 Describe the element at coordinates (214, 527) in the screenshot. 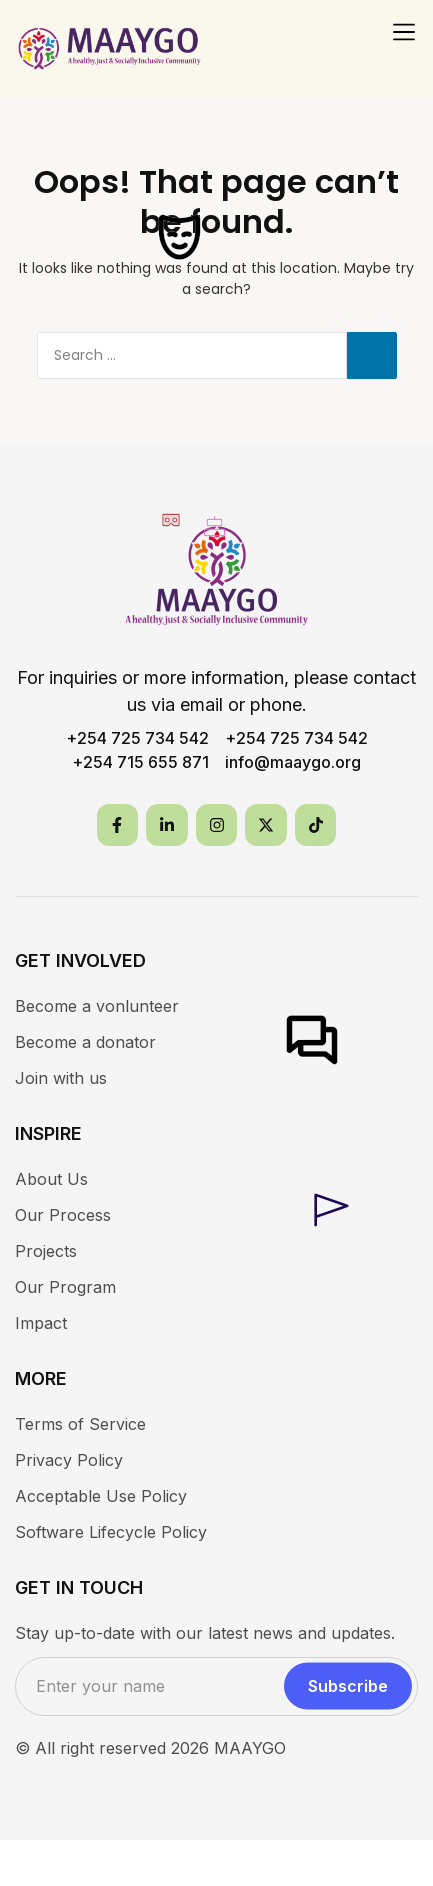

I see `align objects to horizontal center` at that location.